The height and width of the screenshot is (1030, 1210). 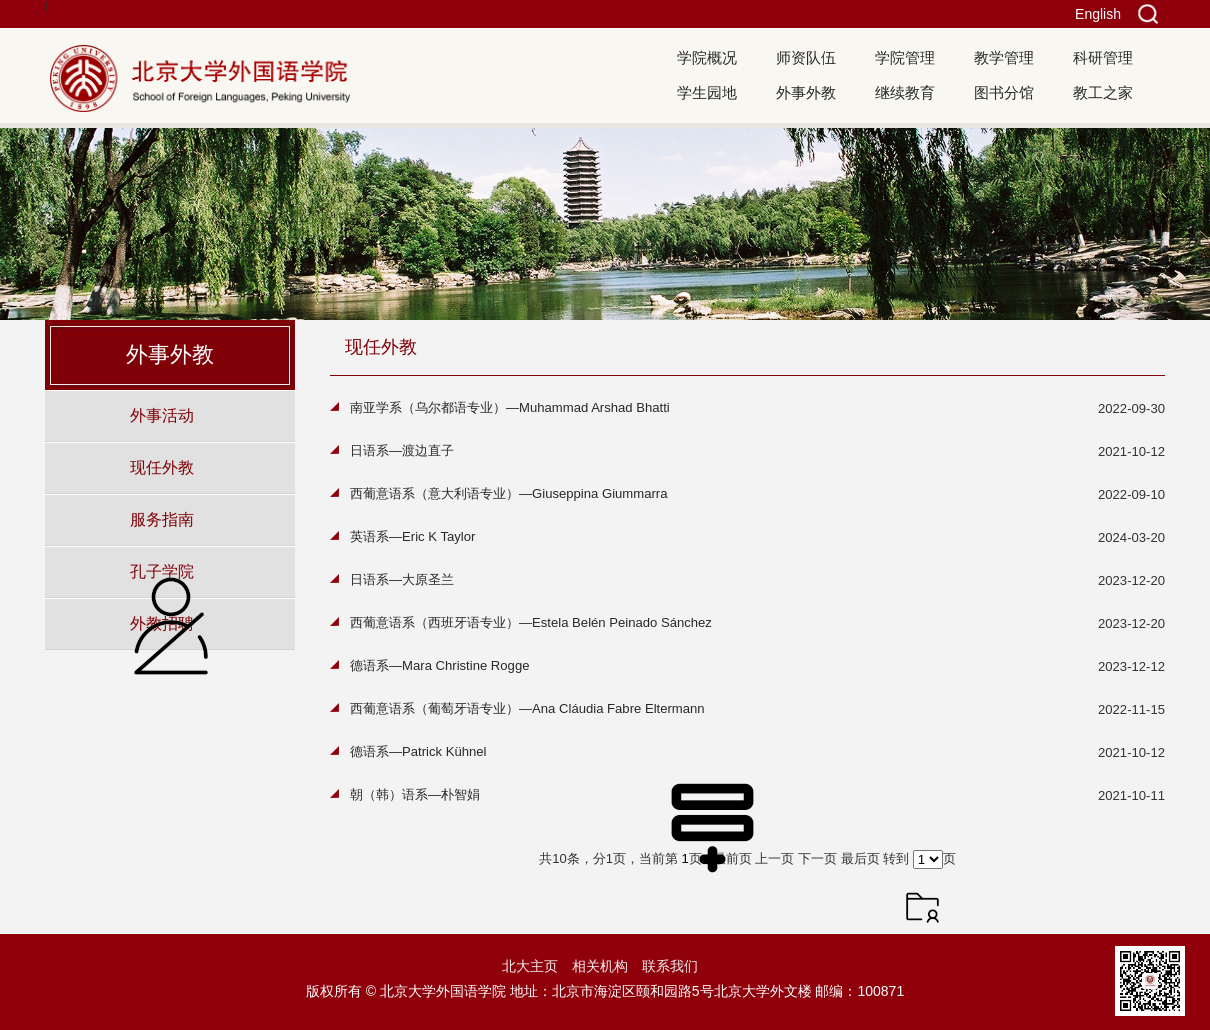 What do you see at coordinates (922, 906) in the screenshot?
I see `access user-specific files` at bounding box center [922, 906].